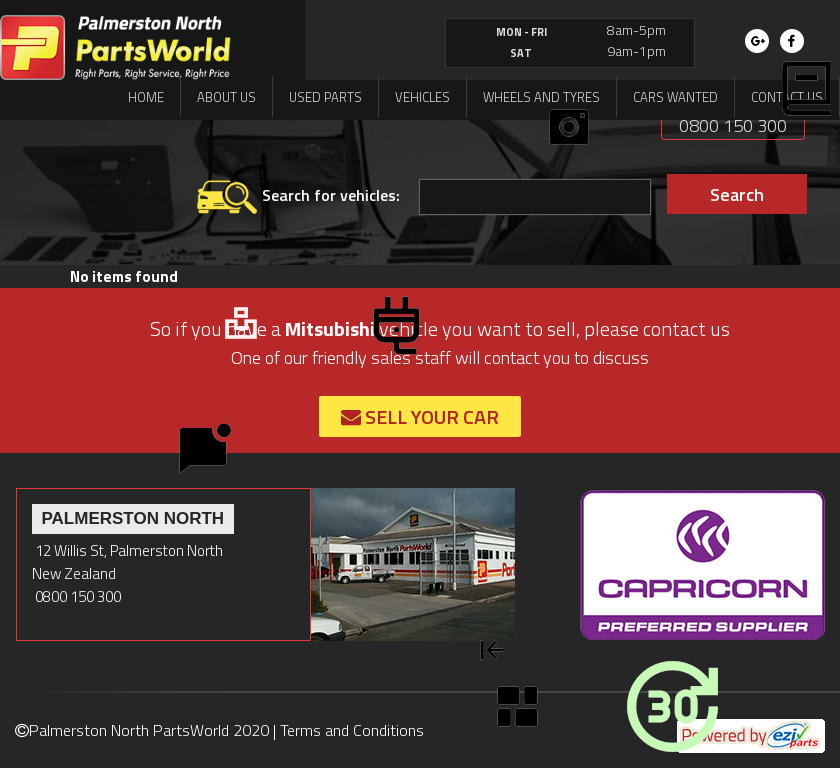  Describe the element at coordinates (517, 706) in the screenshot. I see `access the dashboard or control panel` at that location.